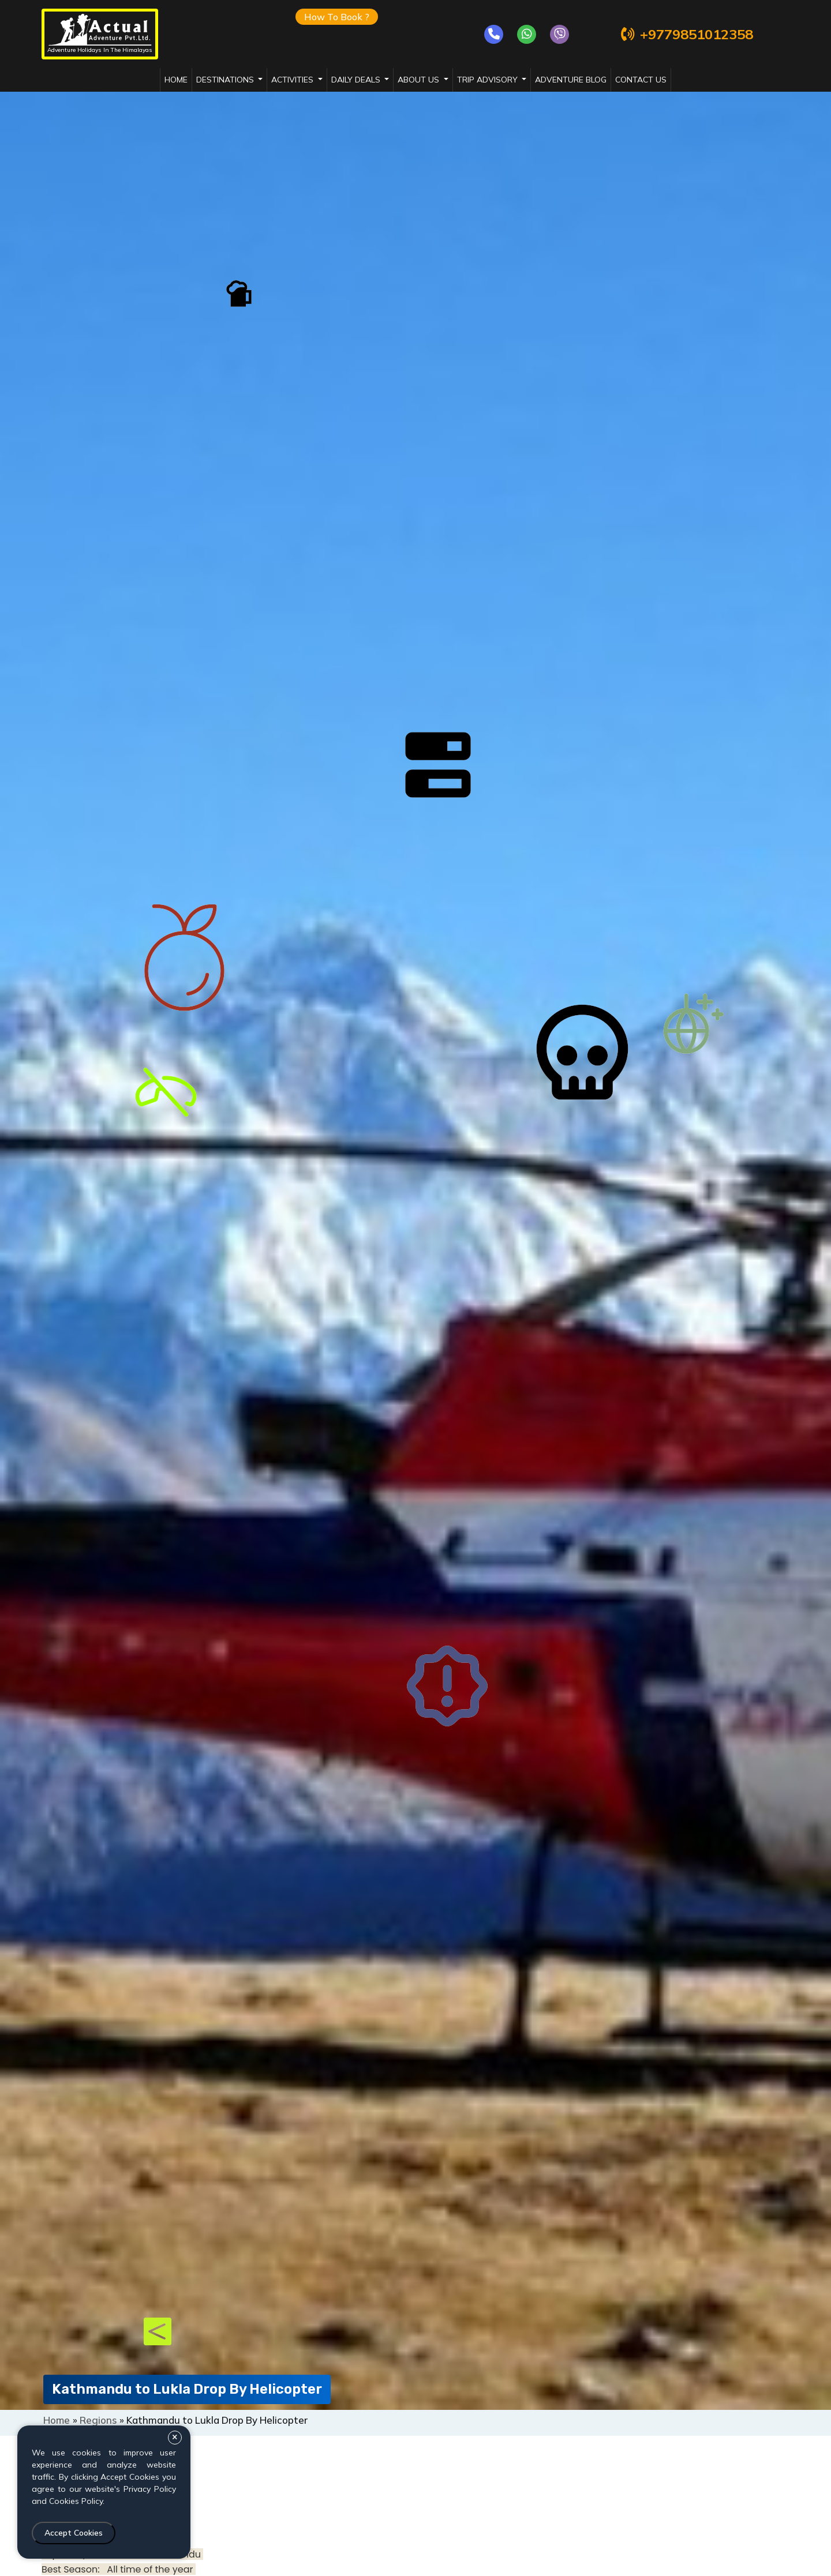 The width and height of the screenshot is (831, 2576). What do you see at coordinates (158, 2331) in the screenshot?
I see `navigate to previous item or page` at bounding box center [158, 2331].